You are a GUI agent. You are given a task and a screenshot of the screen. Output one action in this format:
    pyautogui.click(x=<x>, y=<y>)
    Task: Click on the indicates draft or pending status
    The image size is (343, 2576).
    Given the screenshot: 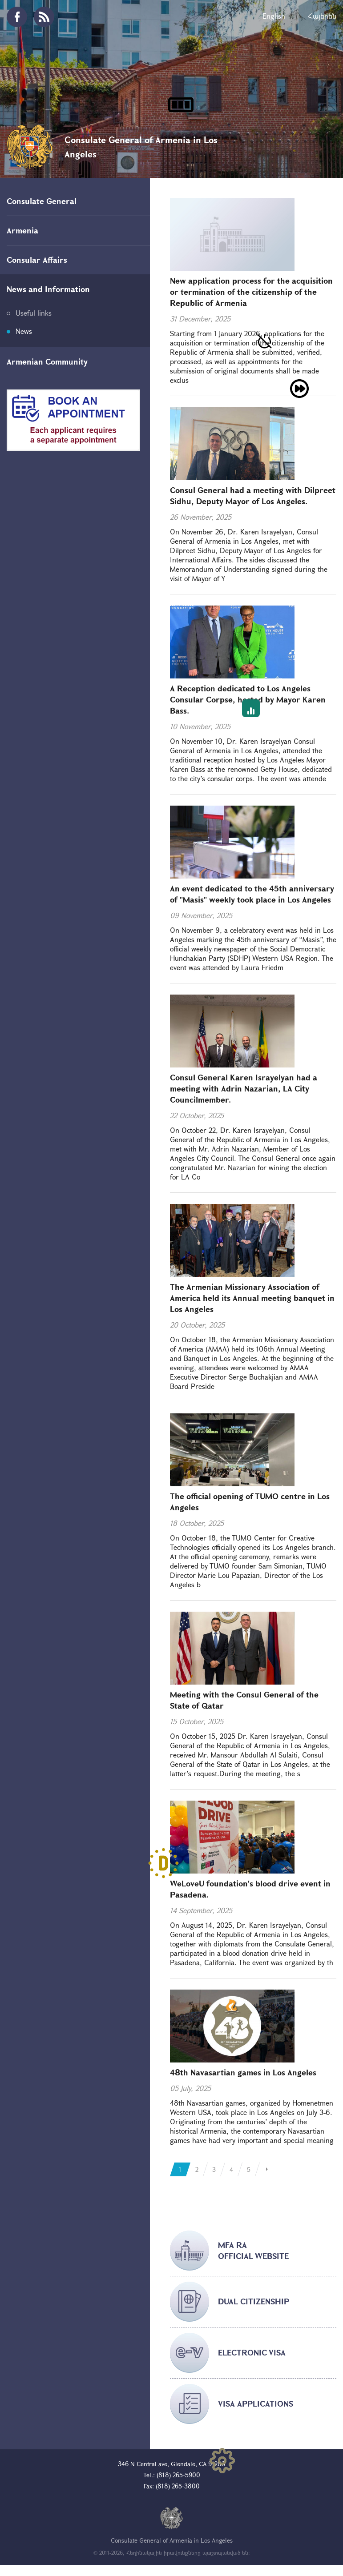 What is the action you would take?
    pyautogui.click(x=163, y=1863)
    